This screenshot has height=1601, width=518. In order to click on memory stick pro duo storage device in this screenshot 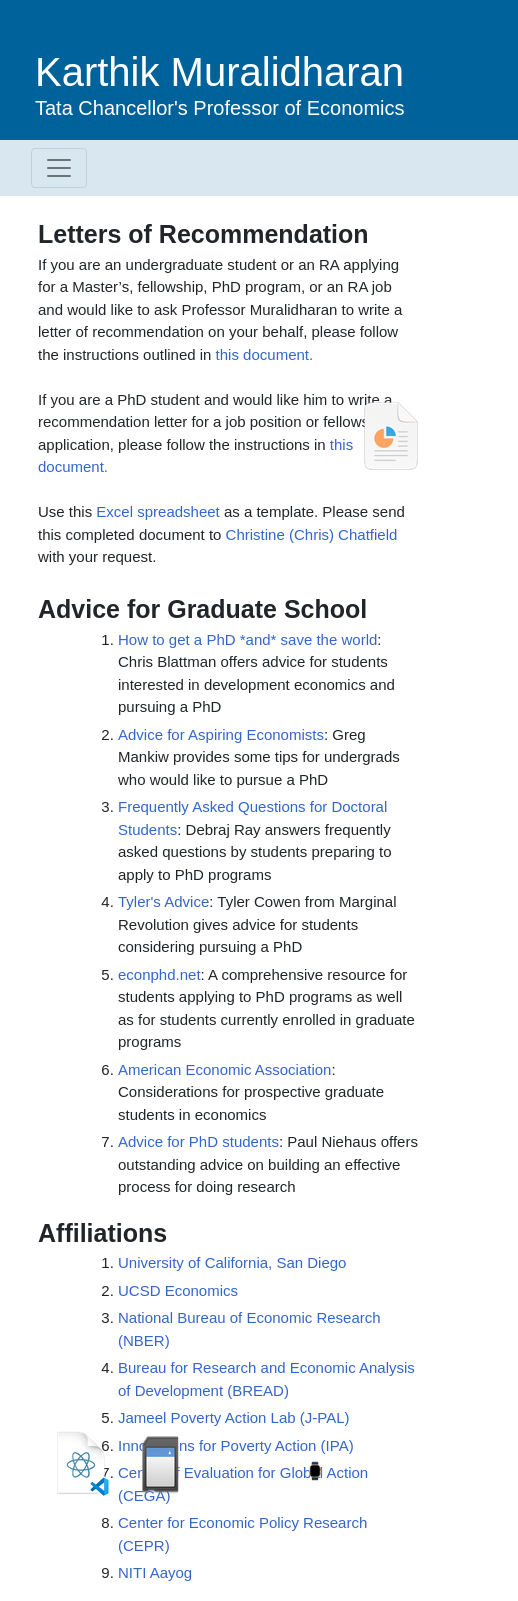, I will do `click(160, 1465)`.